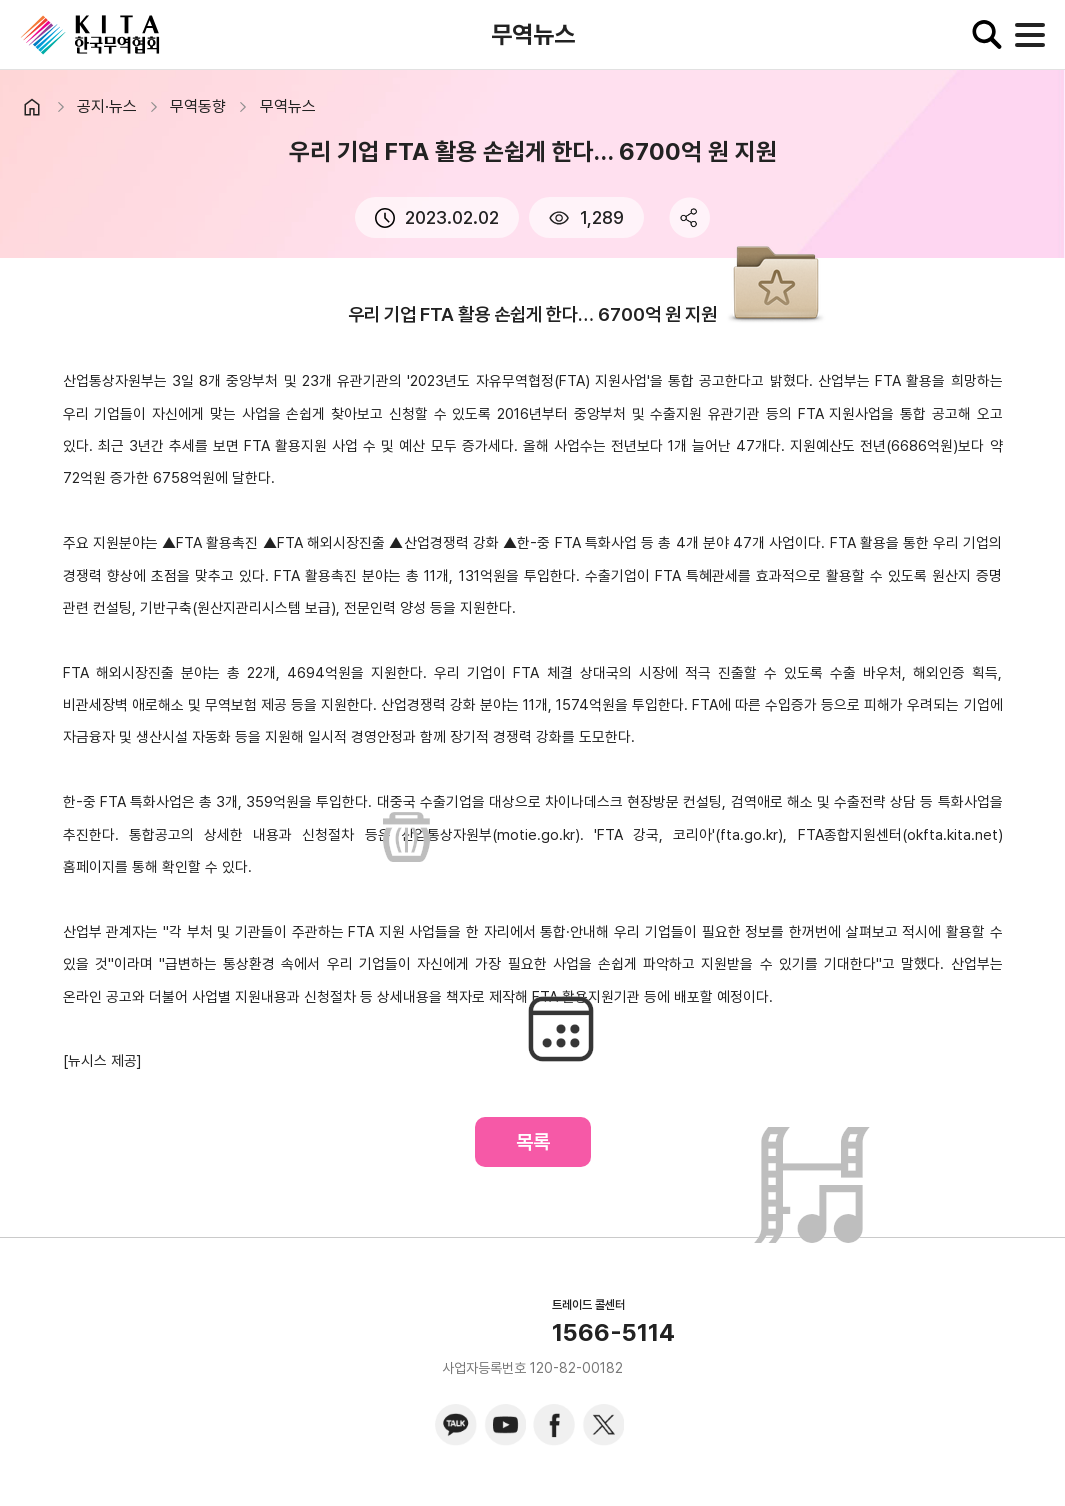  What do you see at coordinates (561, 1029) in the screenshot?
I see `open calendar application` at bounding box center [561, 1029].